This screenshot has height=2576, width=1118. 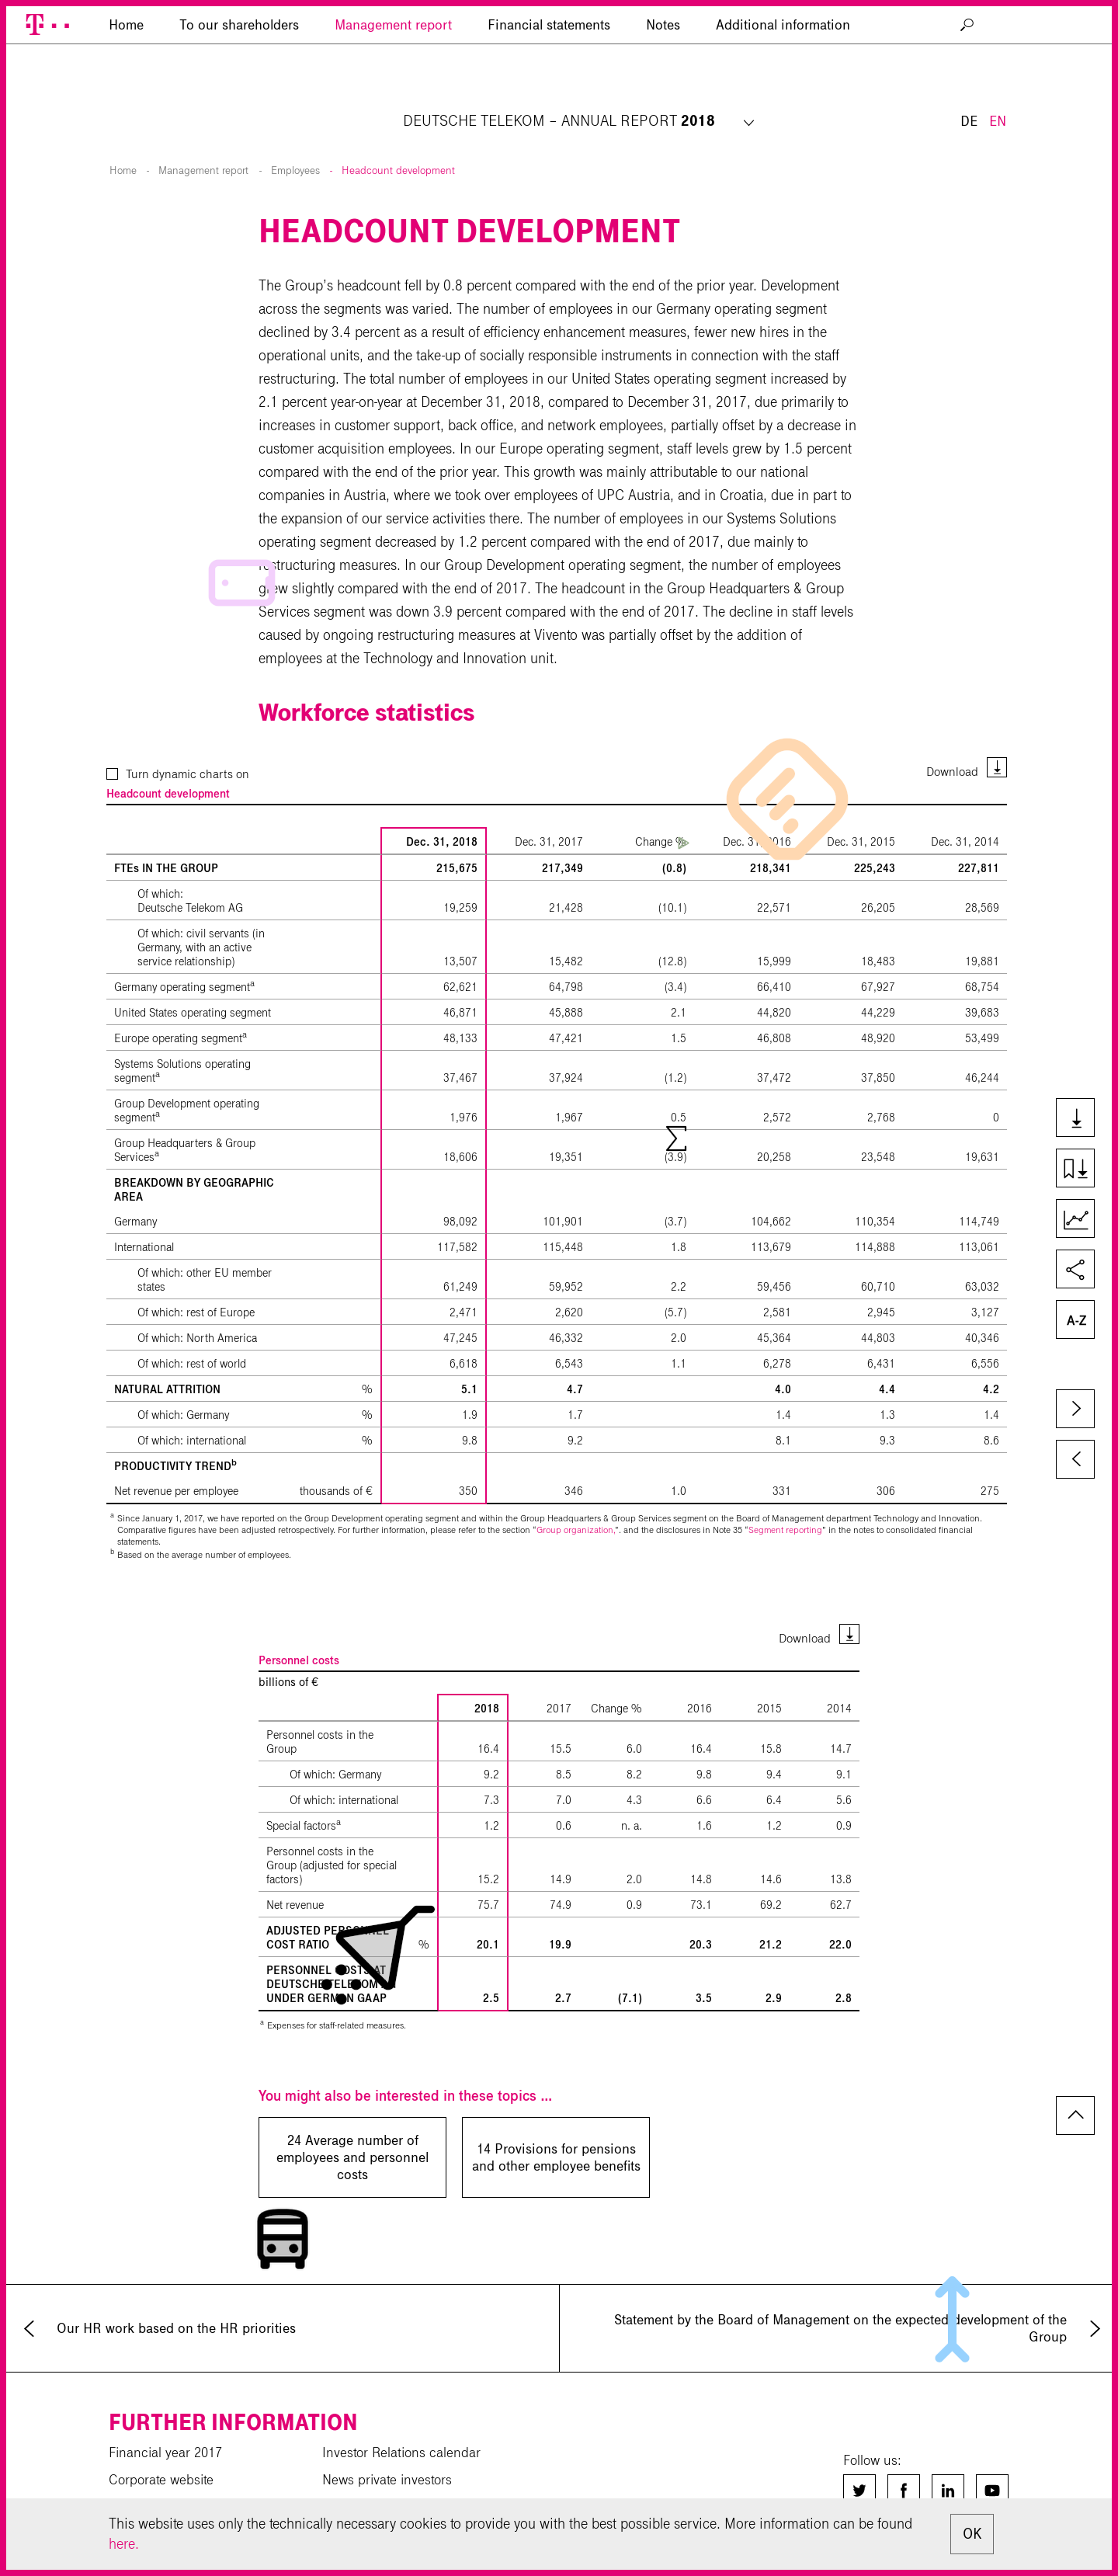 I want to click on rotate device to landscape mode, so click(x=241, y=582).